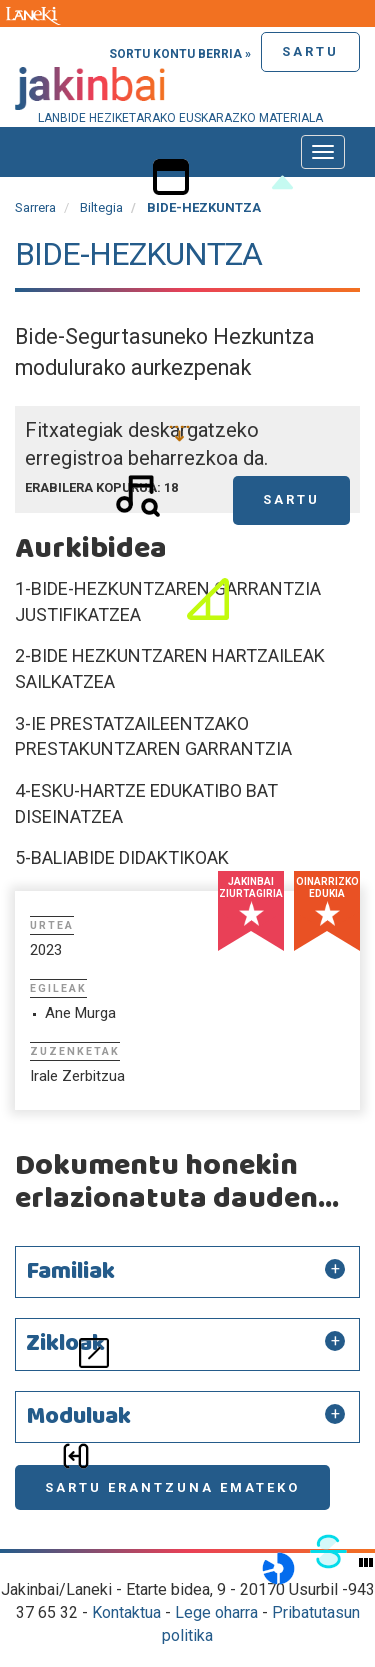 The height and width of the screenshot is (1667, 375). Describe the element at coordinates (76, 1456) in the screenshot. I see `move element to the left panel` at that location.